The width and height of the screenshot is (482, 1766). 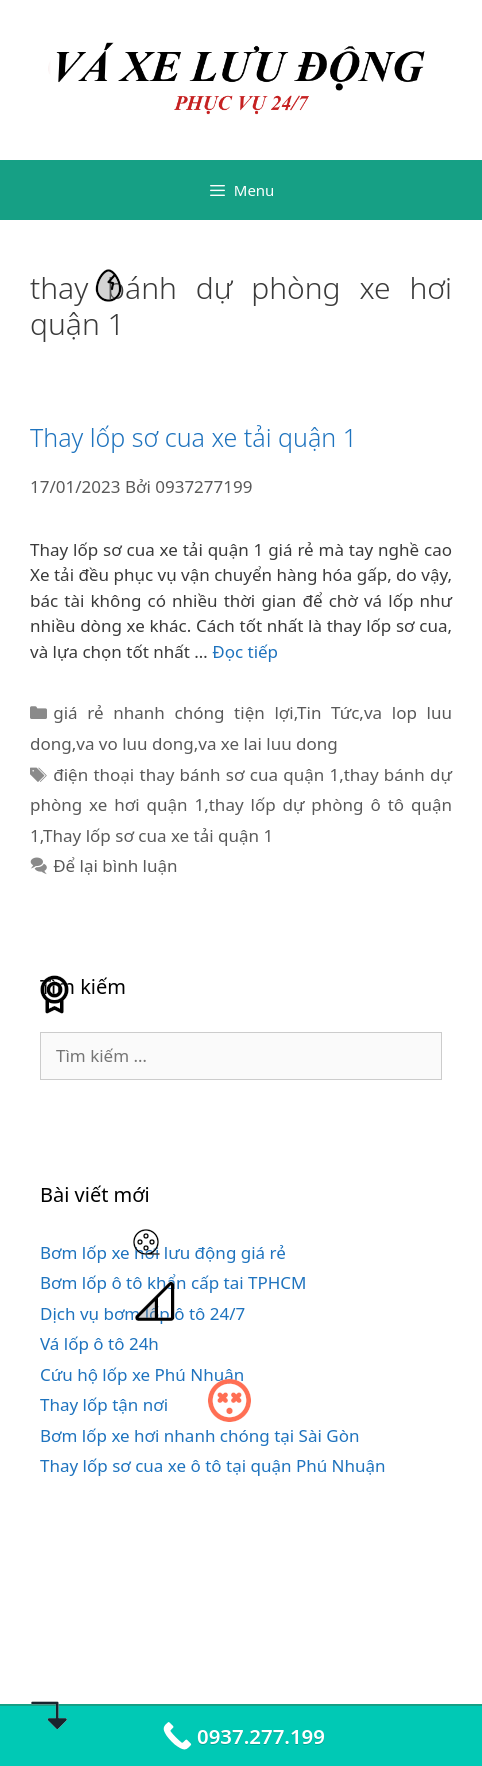 What do you see at coordinates (108, 285) in the screenshot?
I see `indicates a cracked or broken item` at bounding box center [108, 285].